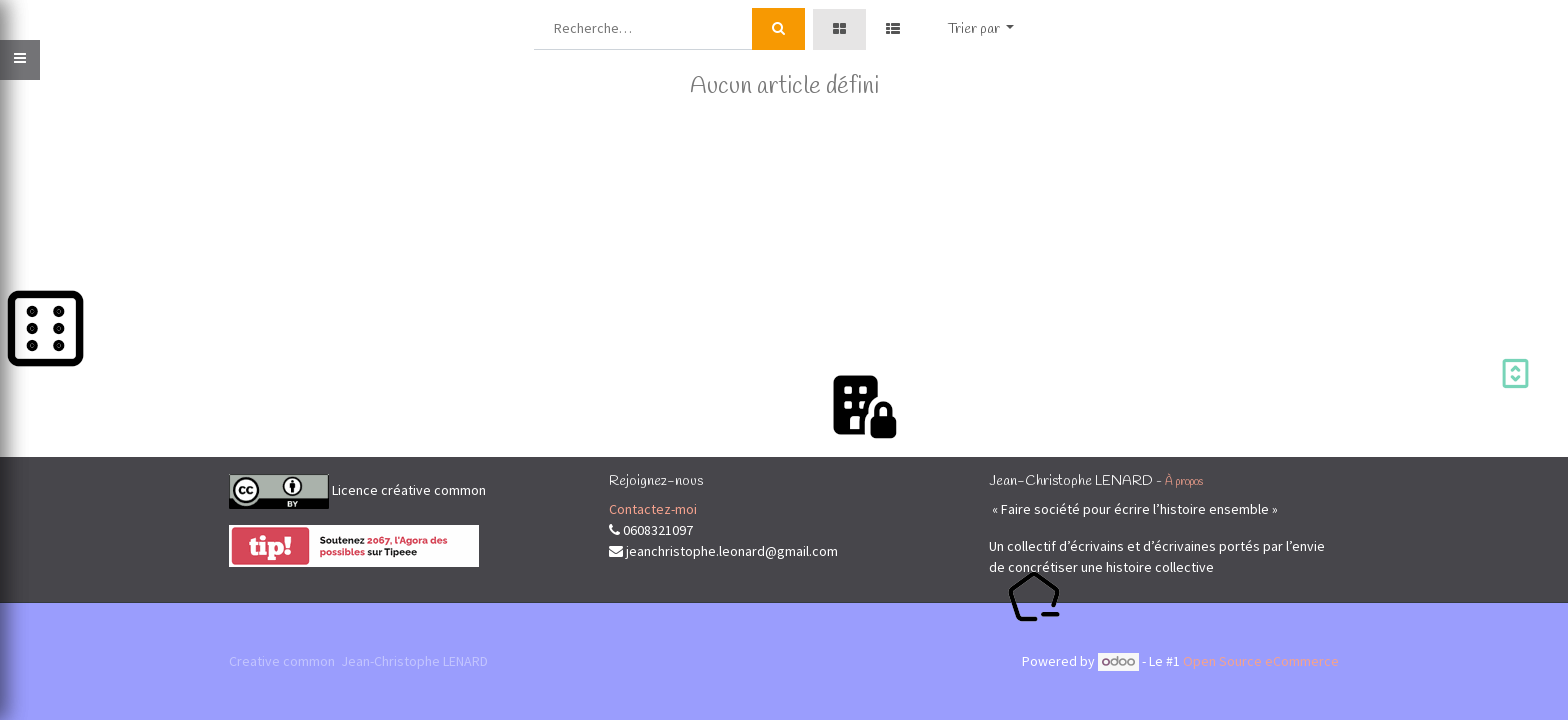 Image resolution: width=1568 pixels, height=720 pixels. What do you see at coordinates (1515, 373) in the screenshot?
I see `access elevator controls or floor selection` at bounding box center [1515, 373].